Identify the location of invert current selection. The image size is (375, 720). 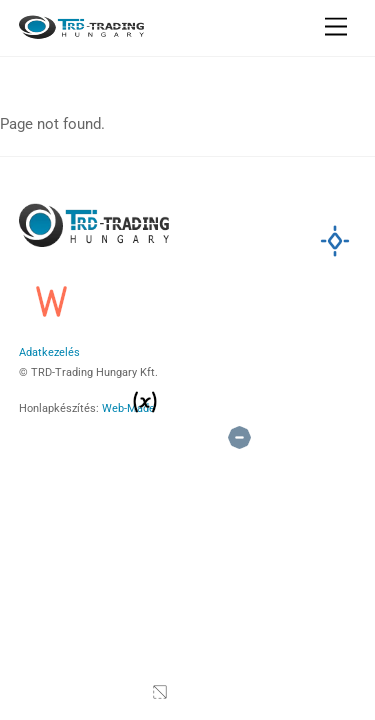
(160, 692).